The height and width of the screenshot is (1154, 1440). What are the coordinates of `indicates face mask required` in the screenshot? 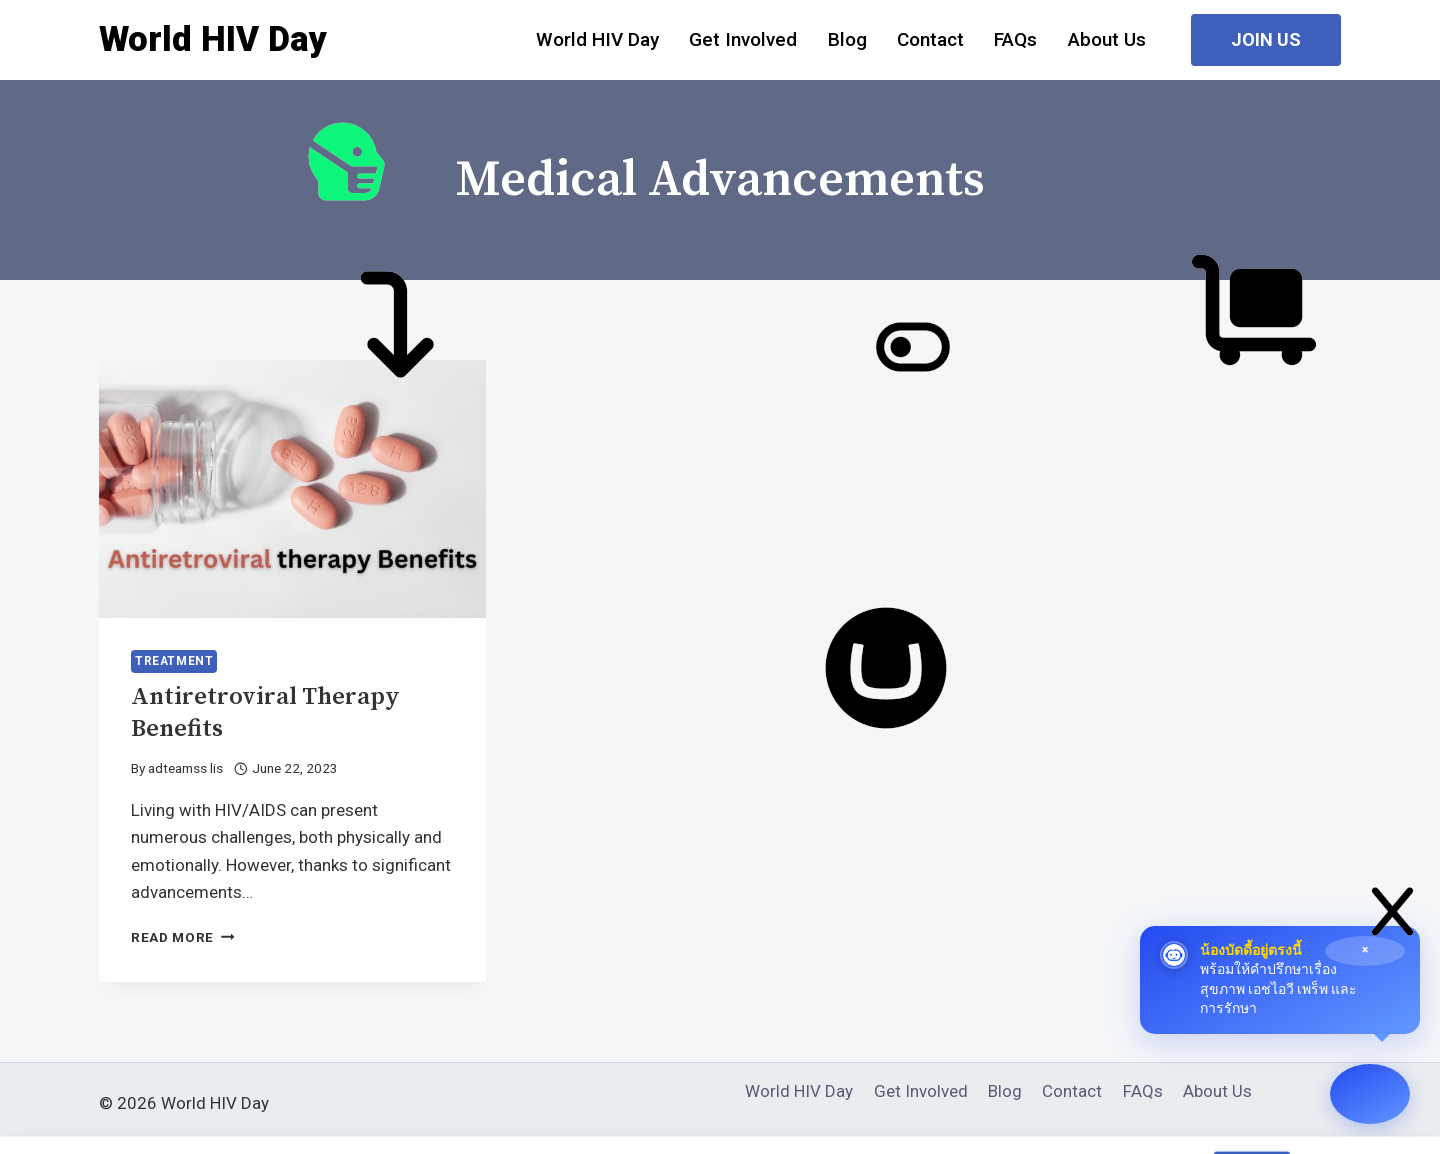 It's located at (347, 161).